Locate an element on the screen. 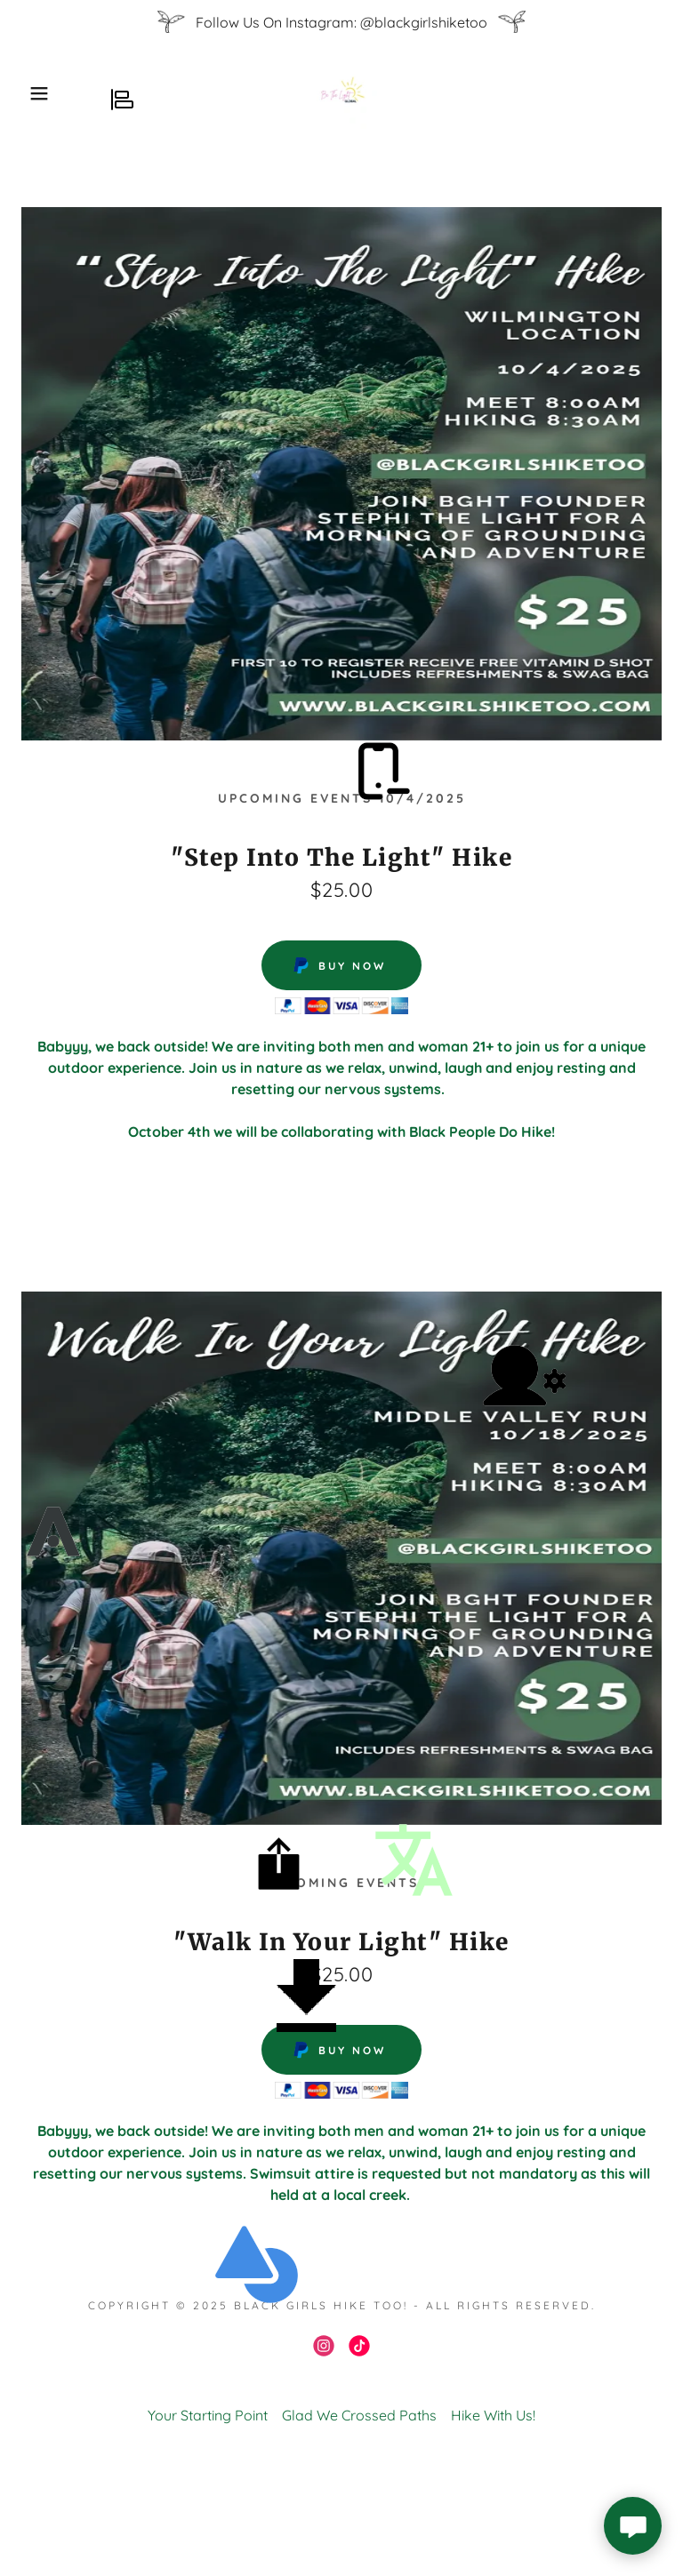  align text to the left is located at coordinates (122, 100).